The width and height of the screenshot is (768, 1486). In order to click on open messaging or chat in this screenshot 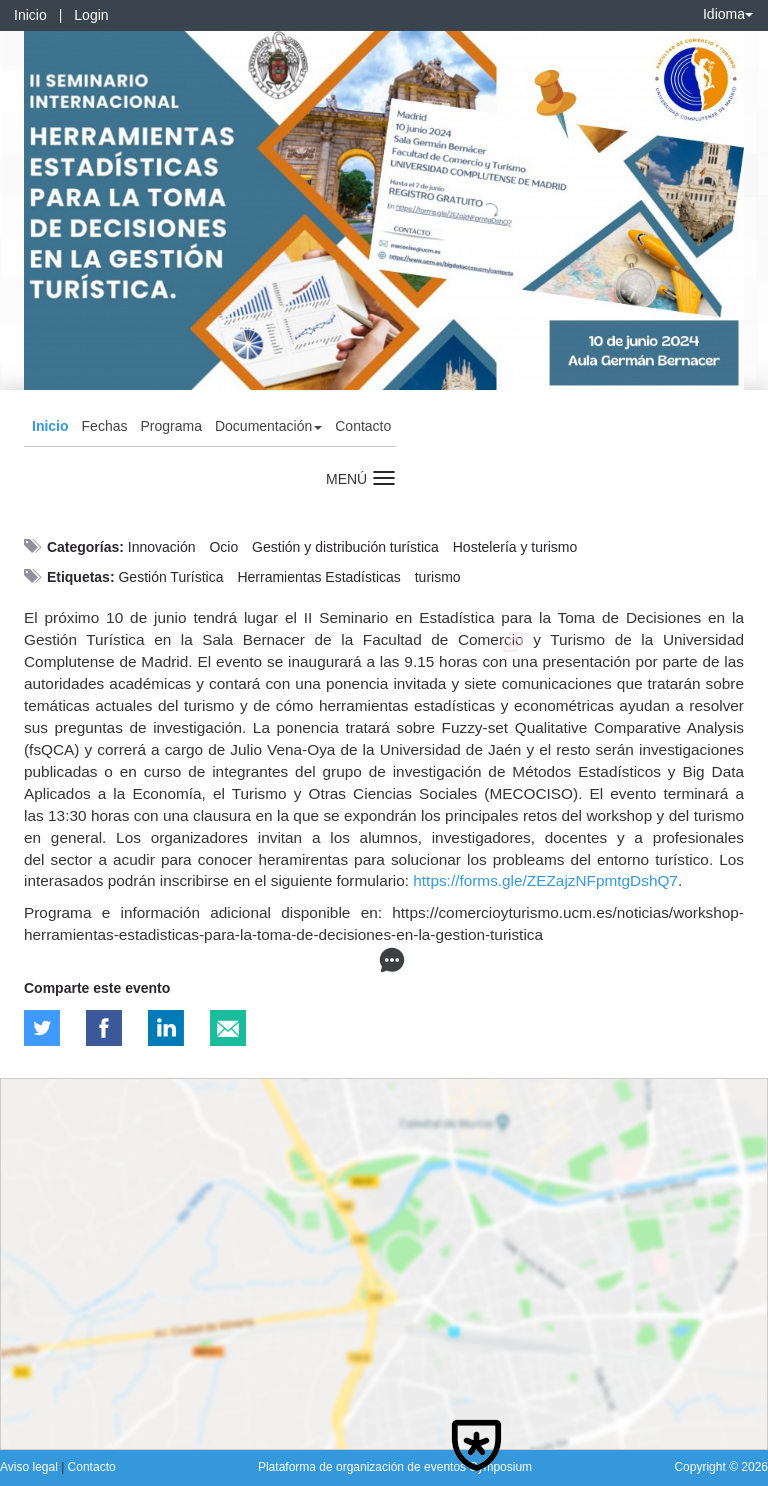, I will do `click(392, 960)`.